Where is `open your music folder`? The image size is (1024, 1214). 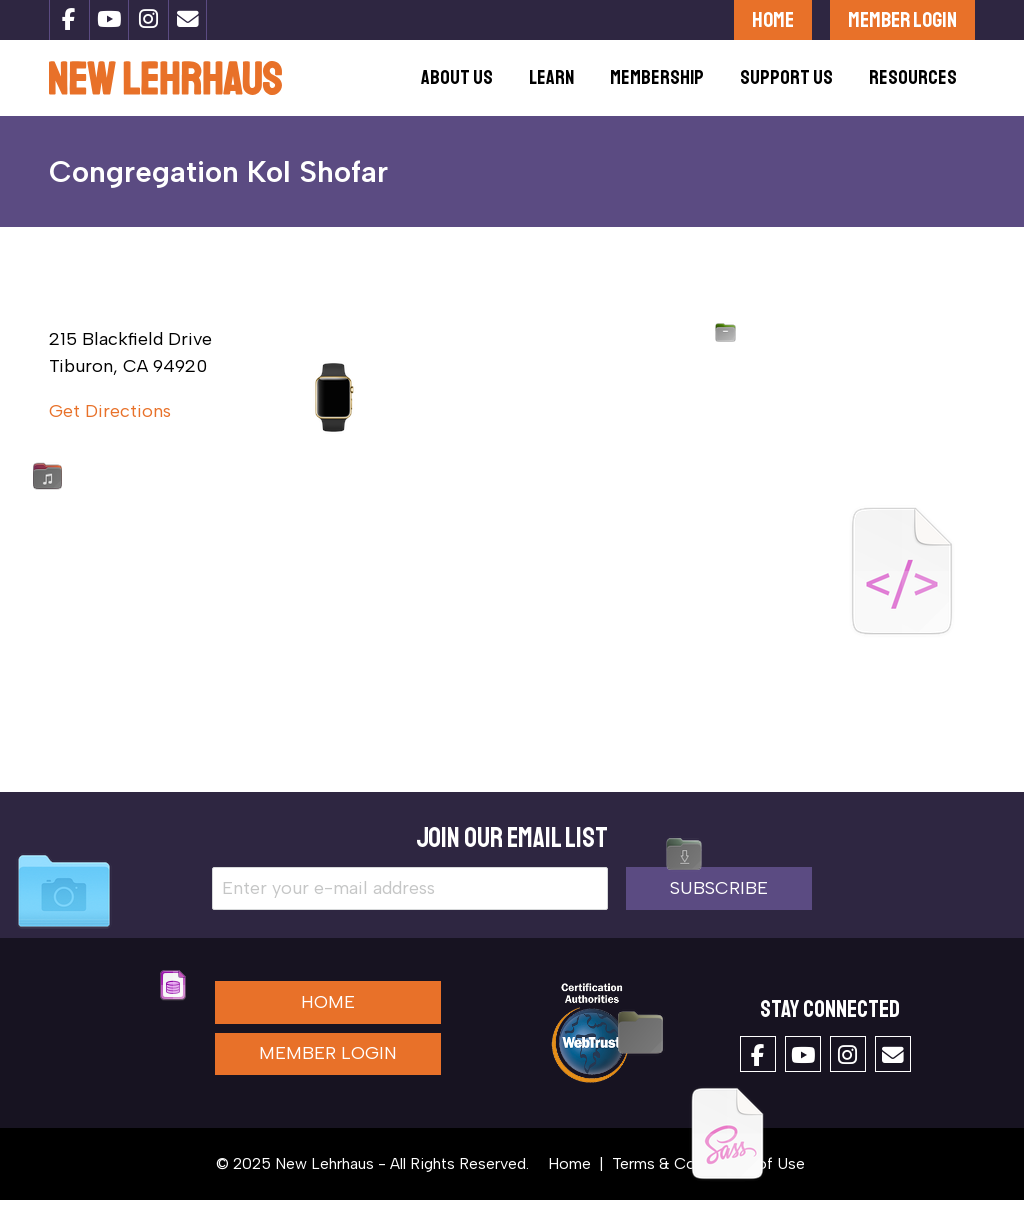
open your music folder is located at coordinates (47, 475).